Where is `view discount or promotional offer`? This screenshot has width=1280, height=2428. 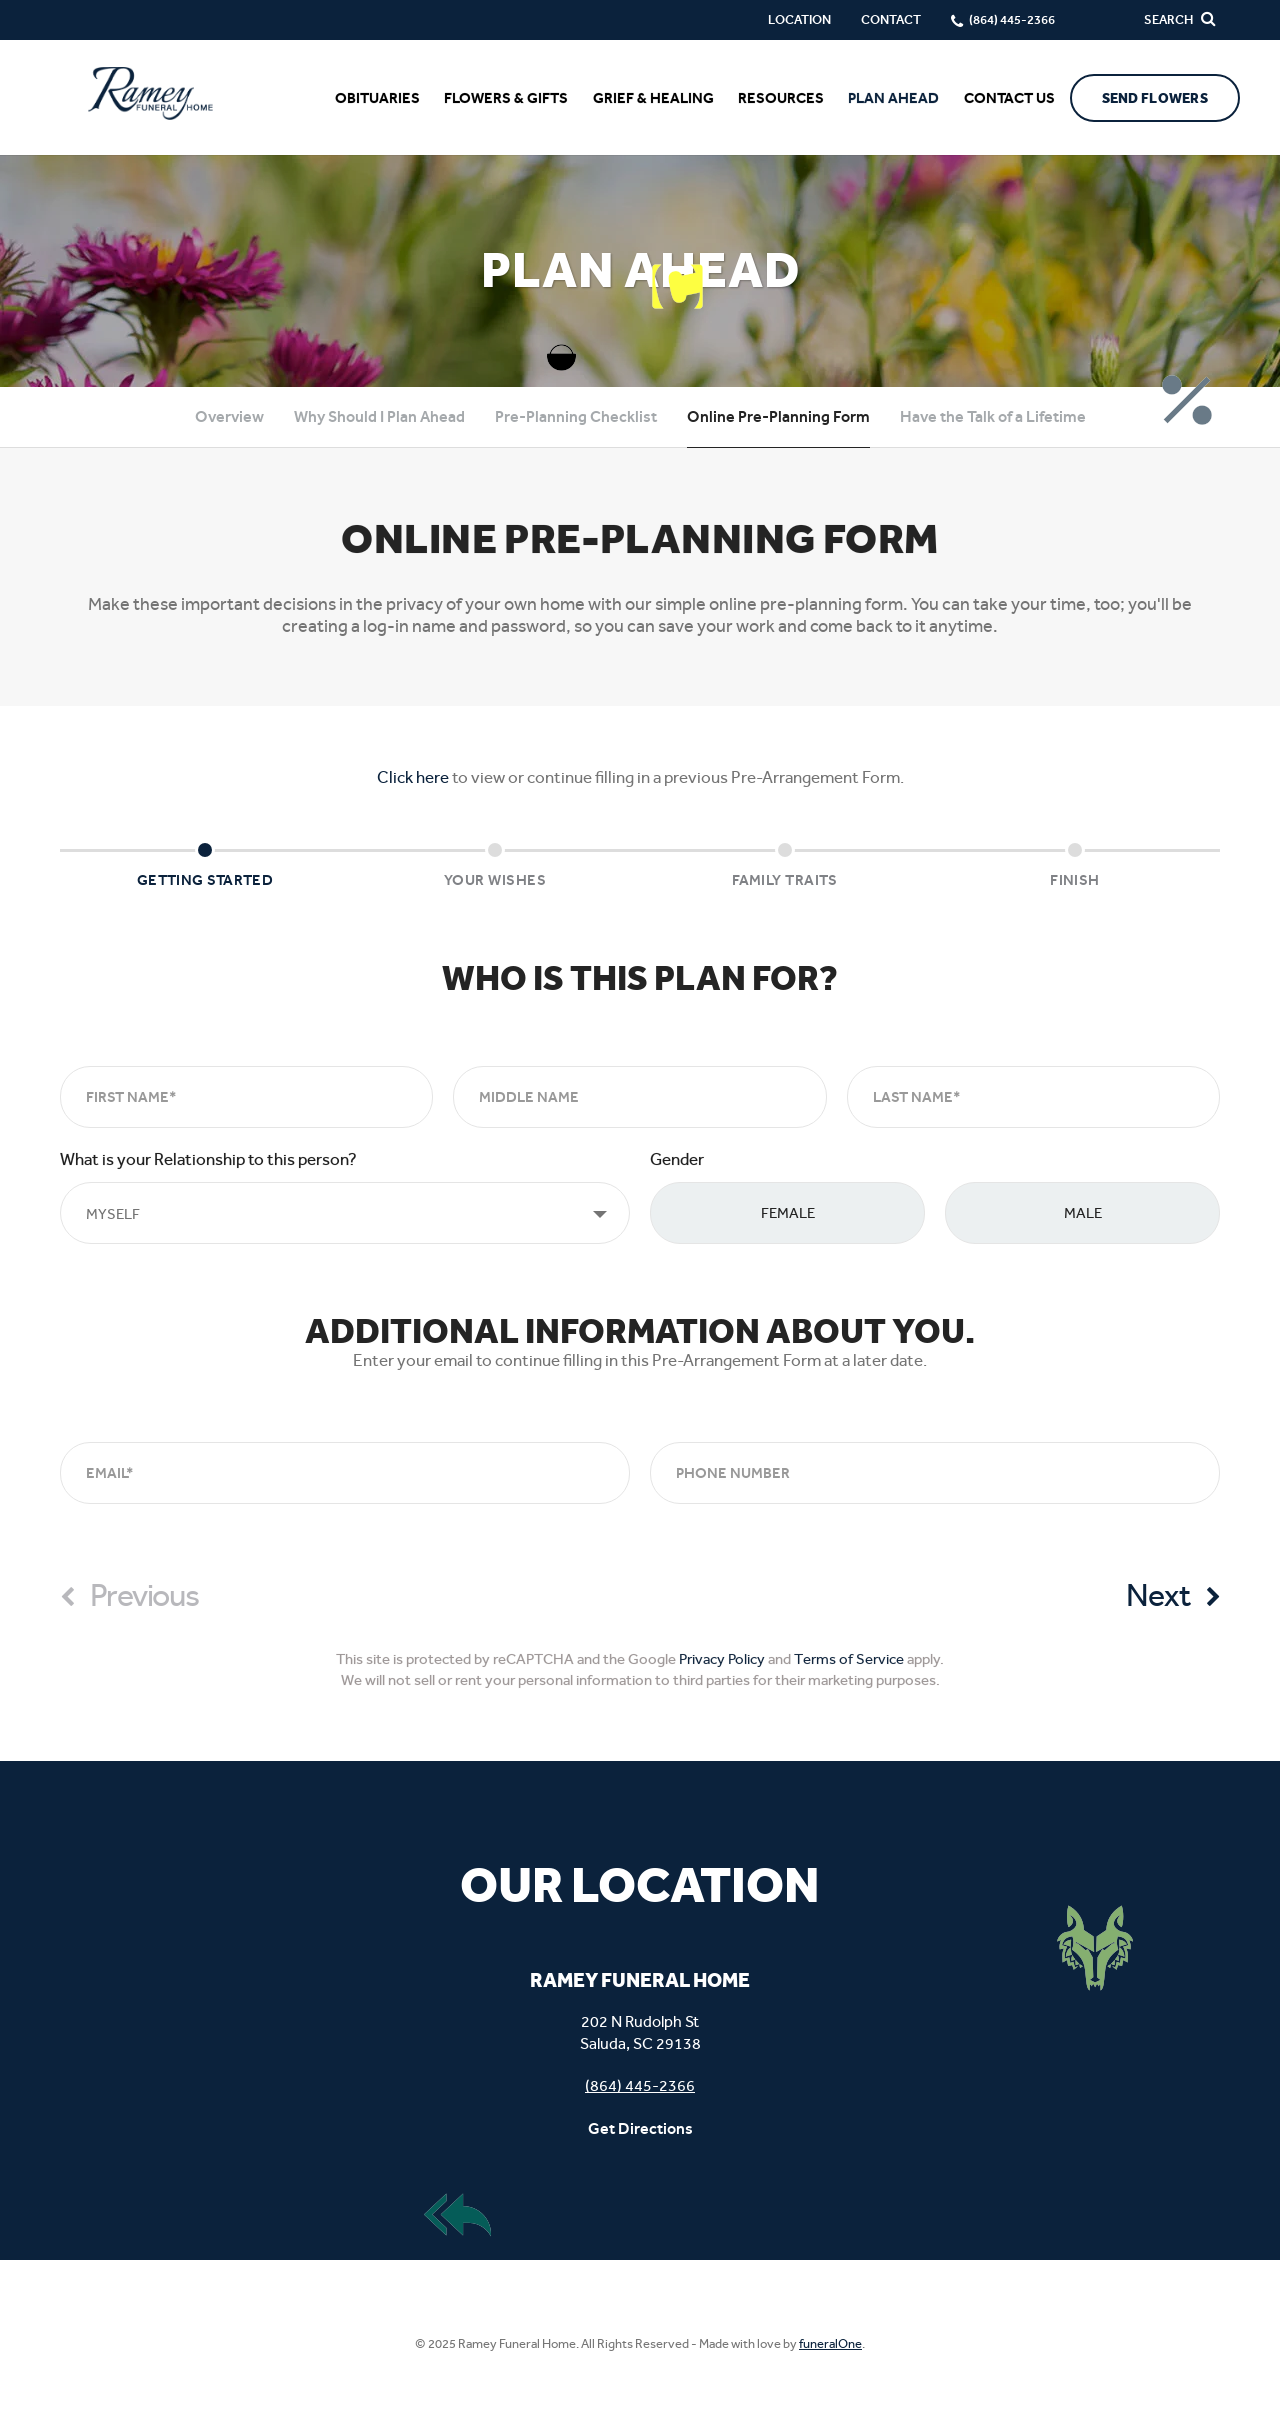 view discount or promotional offer is located at coordinates (1187, 400).